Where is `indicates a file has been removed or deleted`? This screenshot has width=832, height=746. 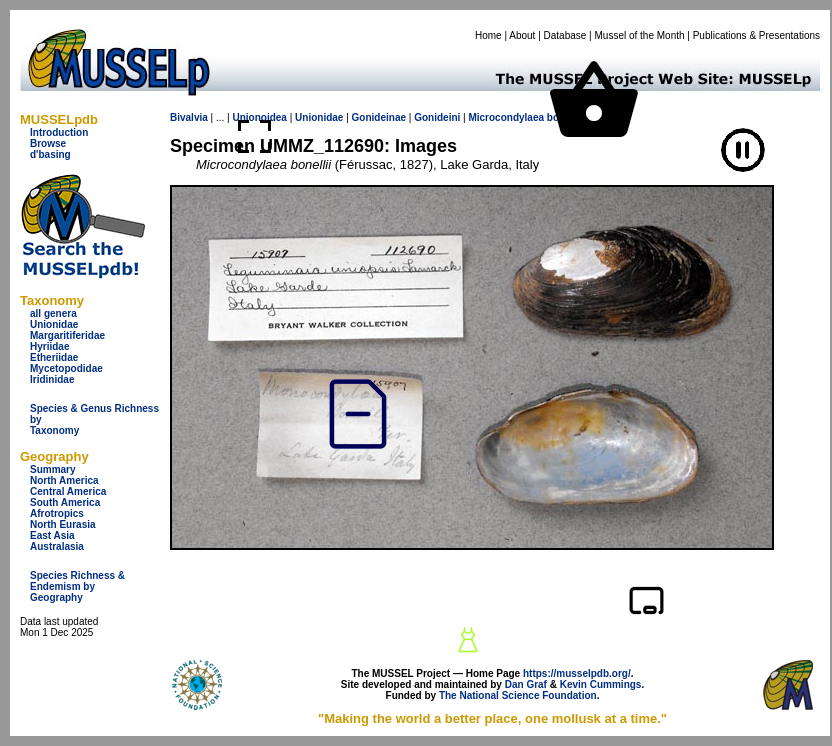 indicates a file has been removed or deleted is located at coordinates (358, 414).